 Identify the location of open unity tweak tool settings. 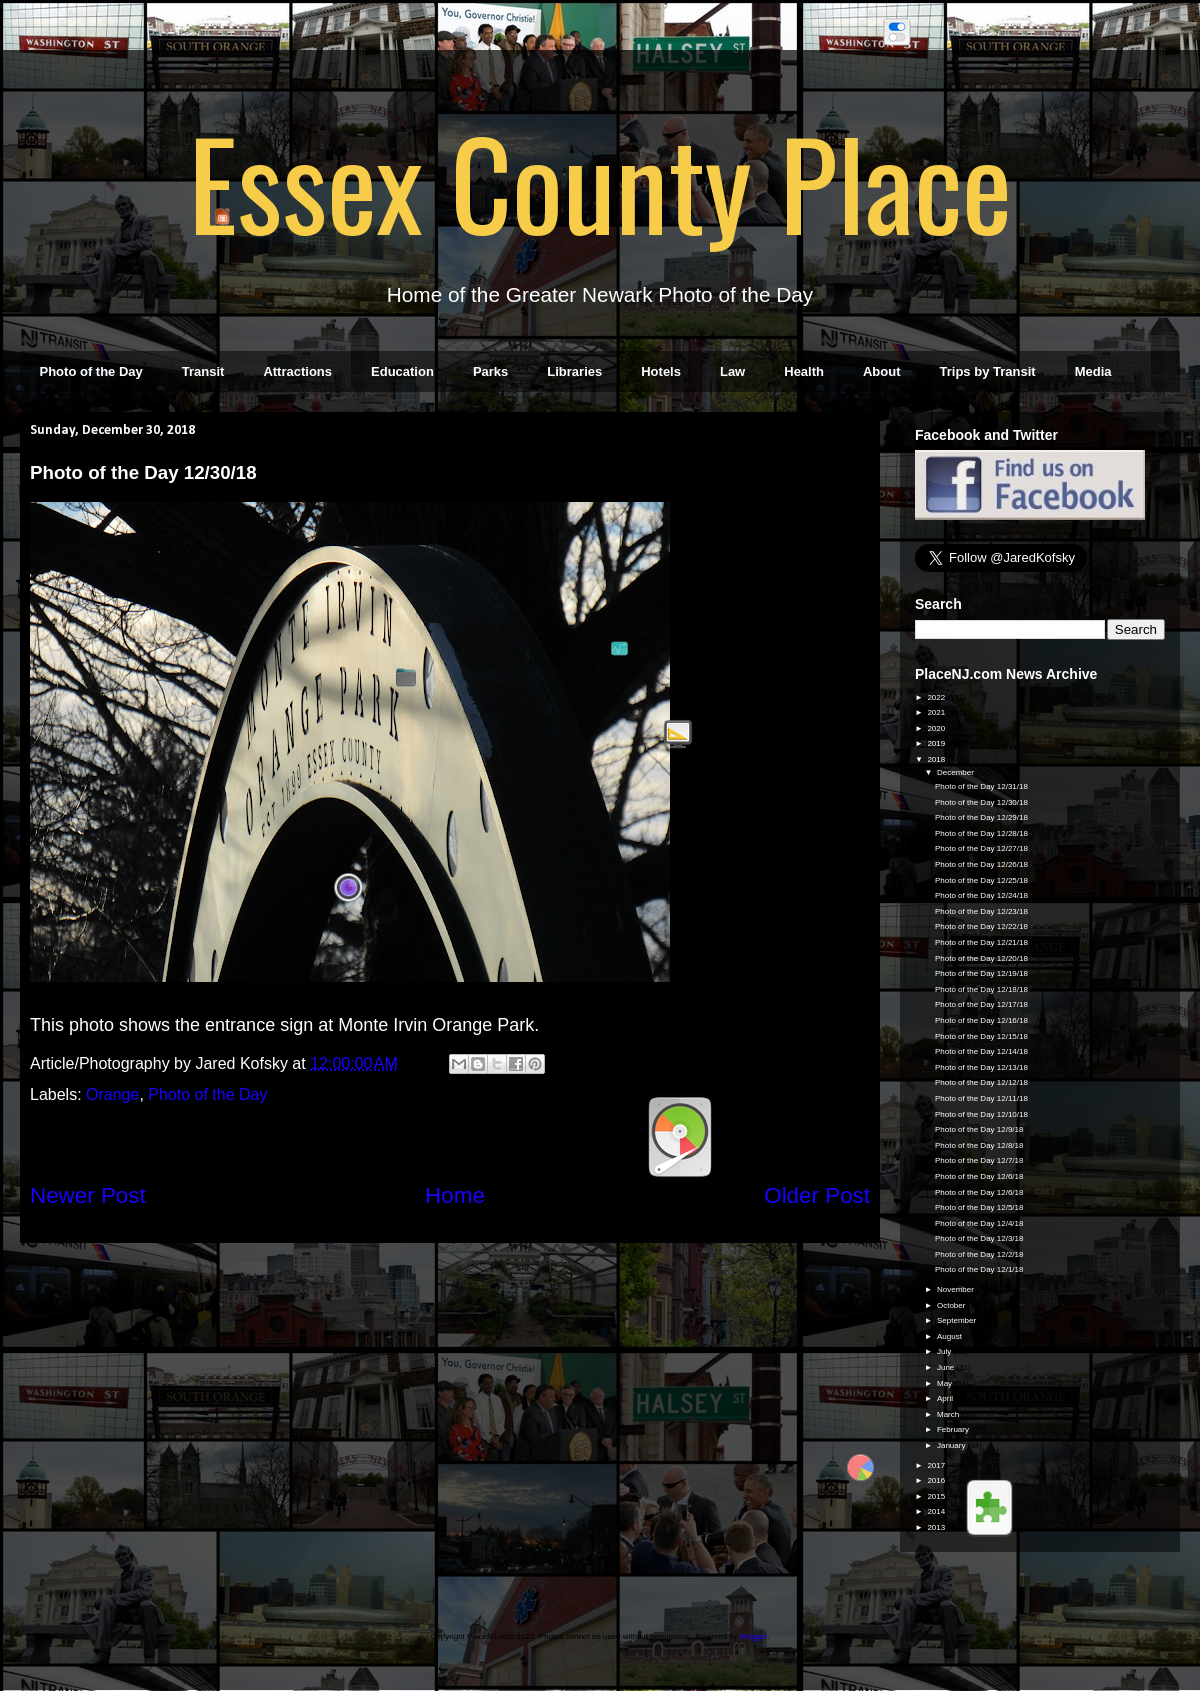
(897, 32).